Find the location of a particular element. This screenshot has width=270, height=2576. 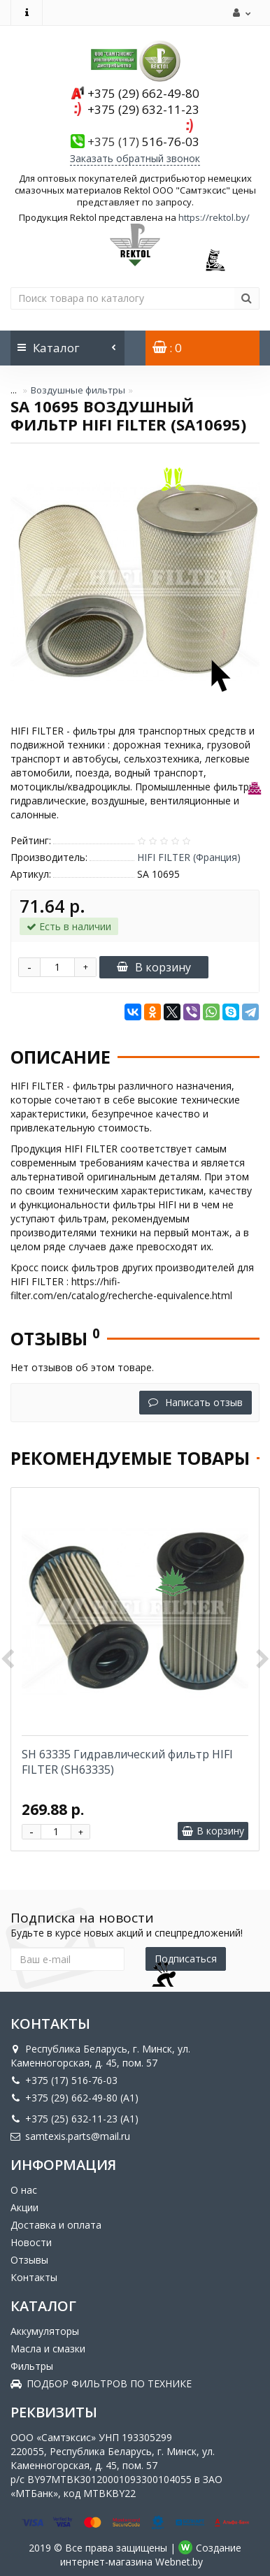

indicates defeated enemy or fallen character is located at coordinates (164, 1974).